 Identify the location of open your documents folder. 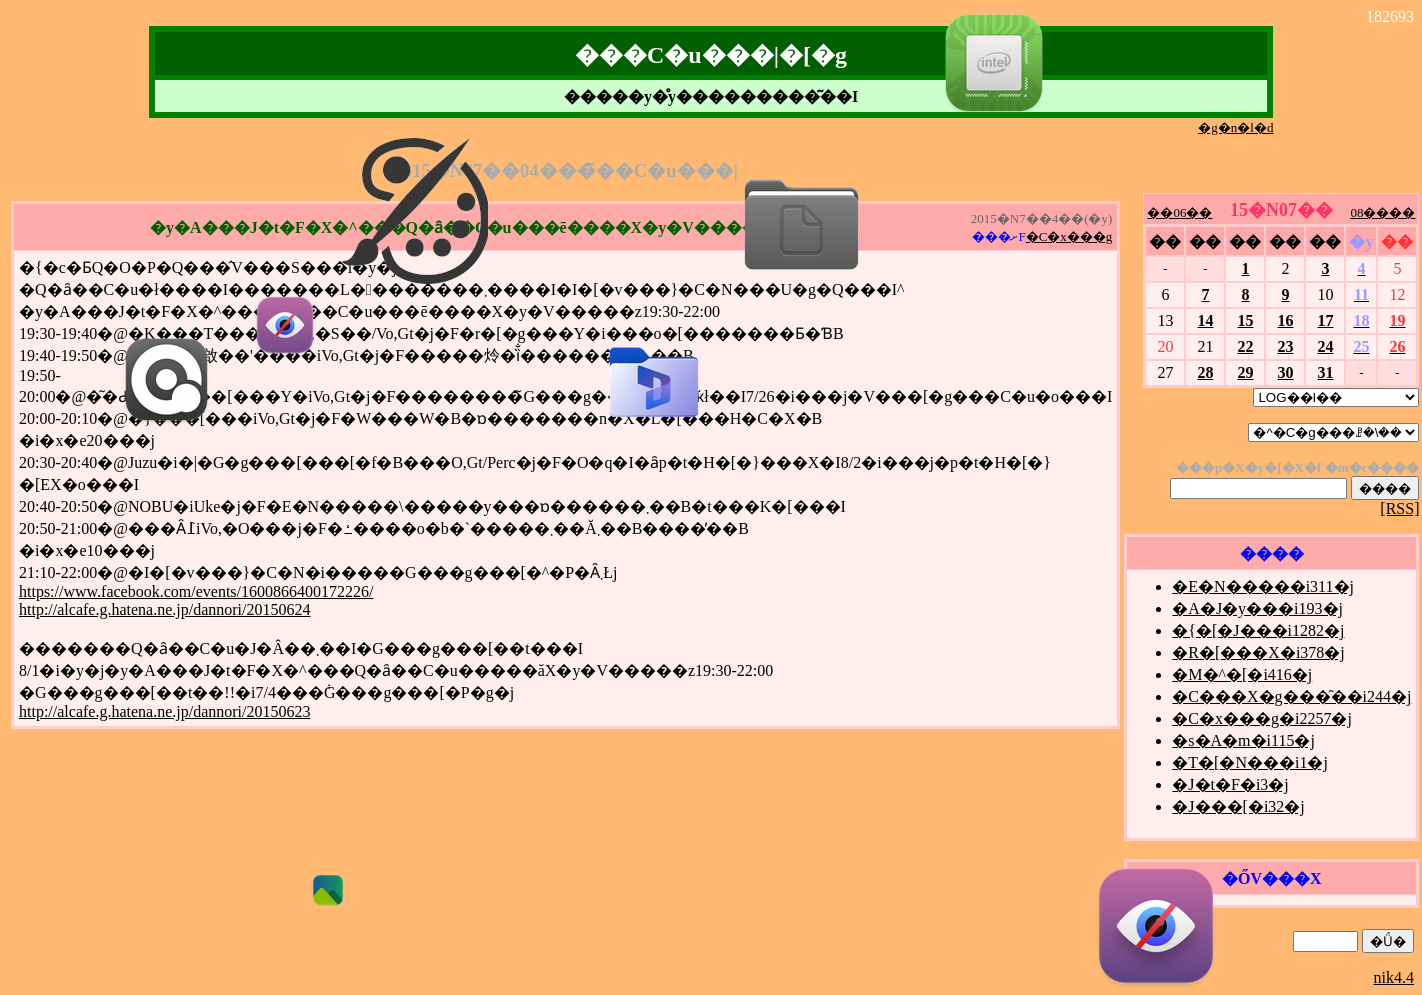
(801, 224).